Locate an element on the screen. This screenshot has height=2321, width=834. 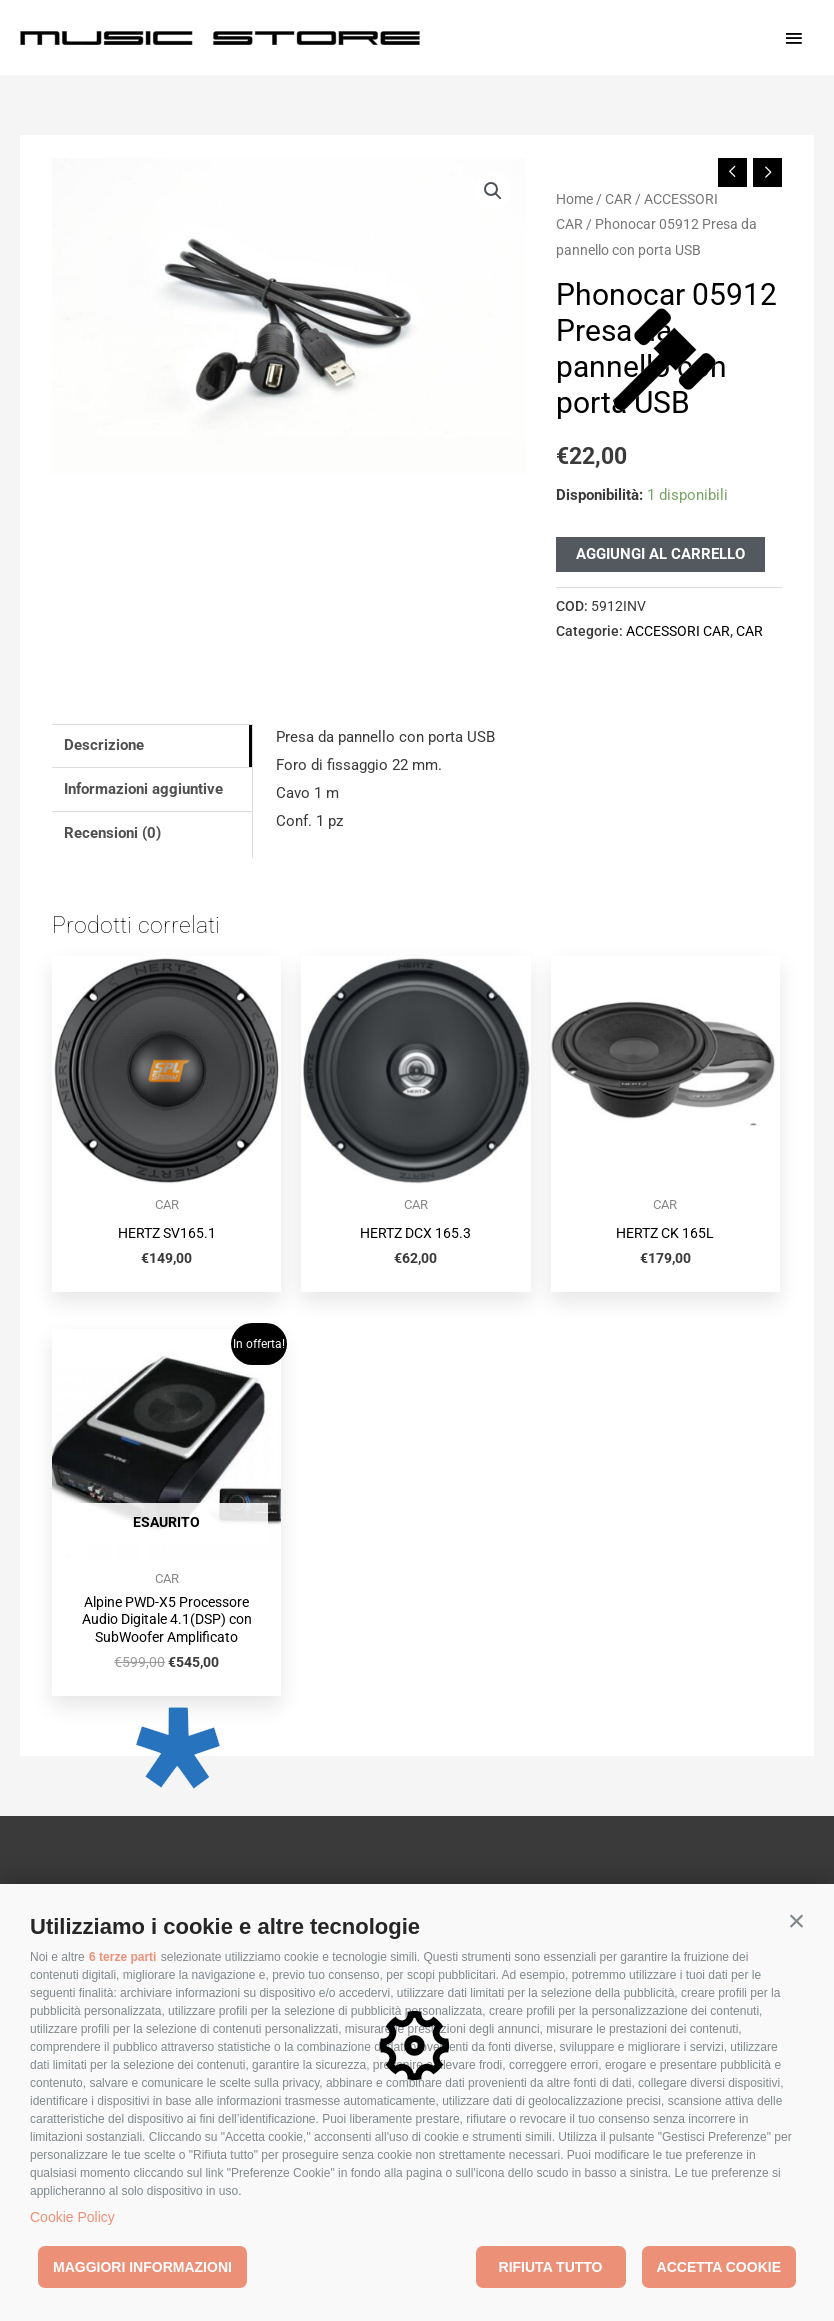
access settings or preferences is located at coordinates (414, 2045).